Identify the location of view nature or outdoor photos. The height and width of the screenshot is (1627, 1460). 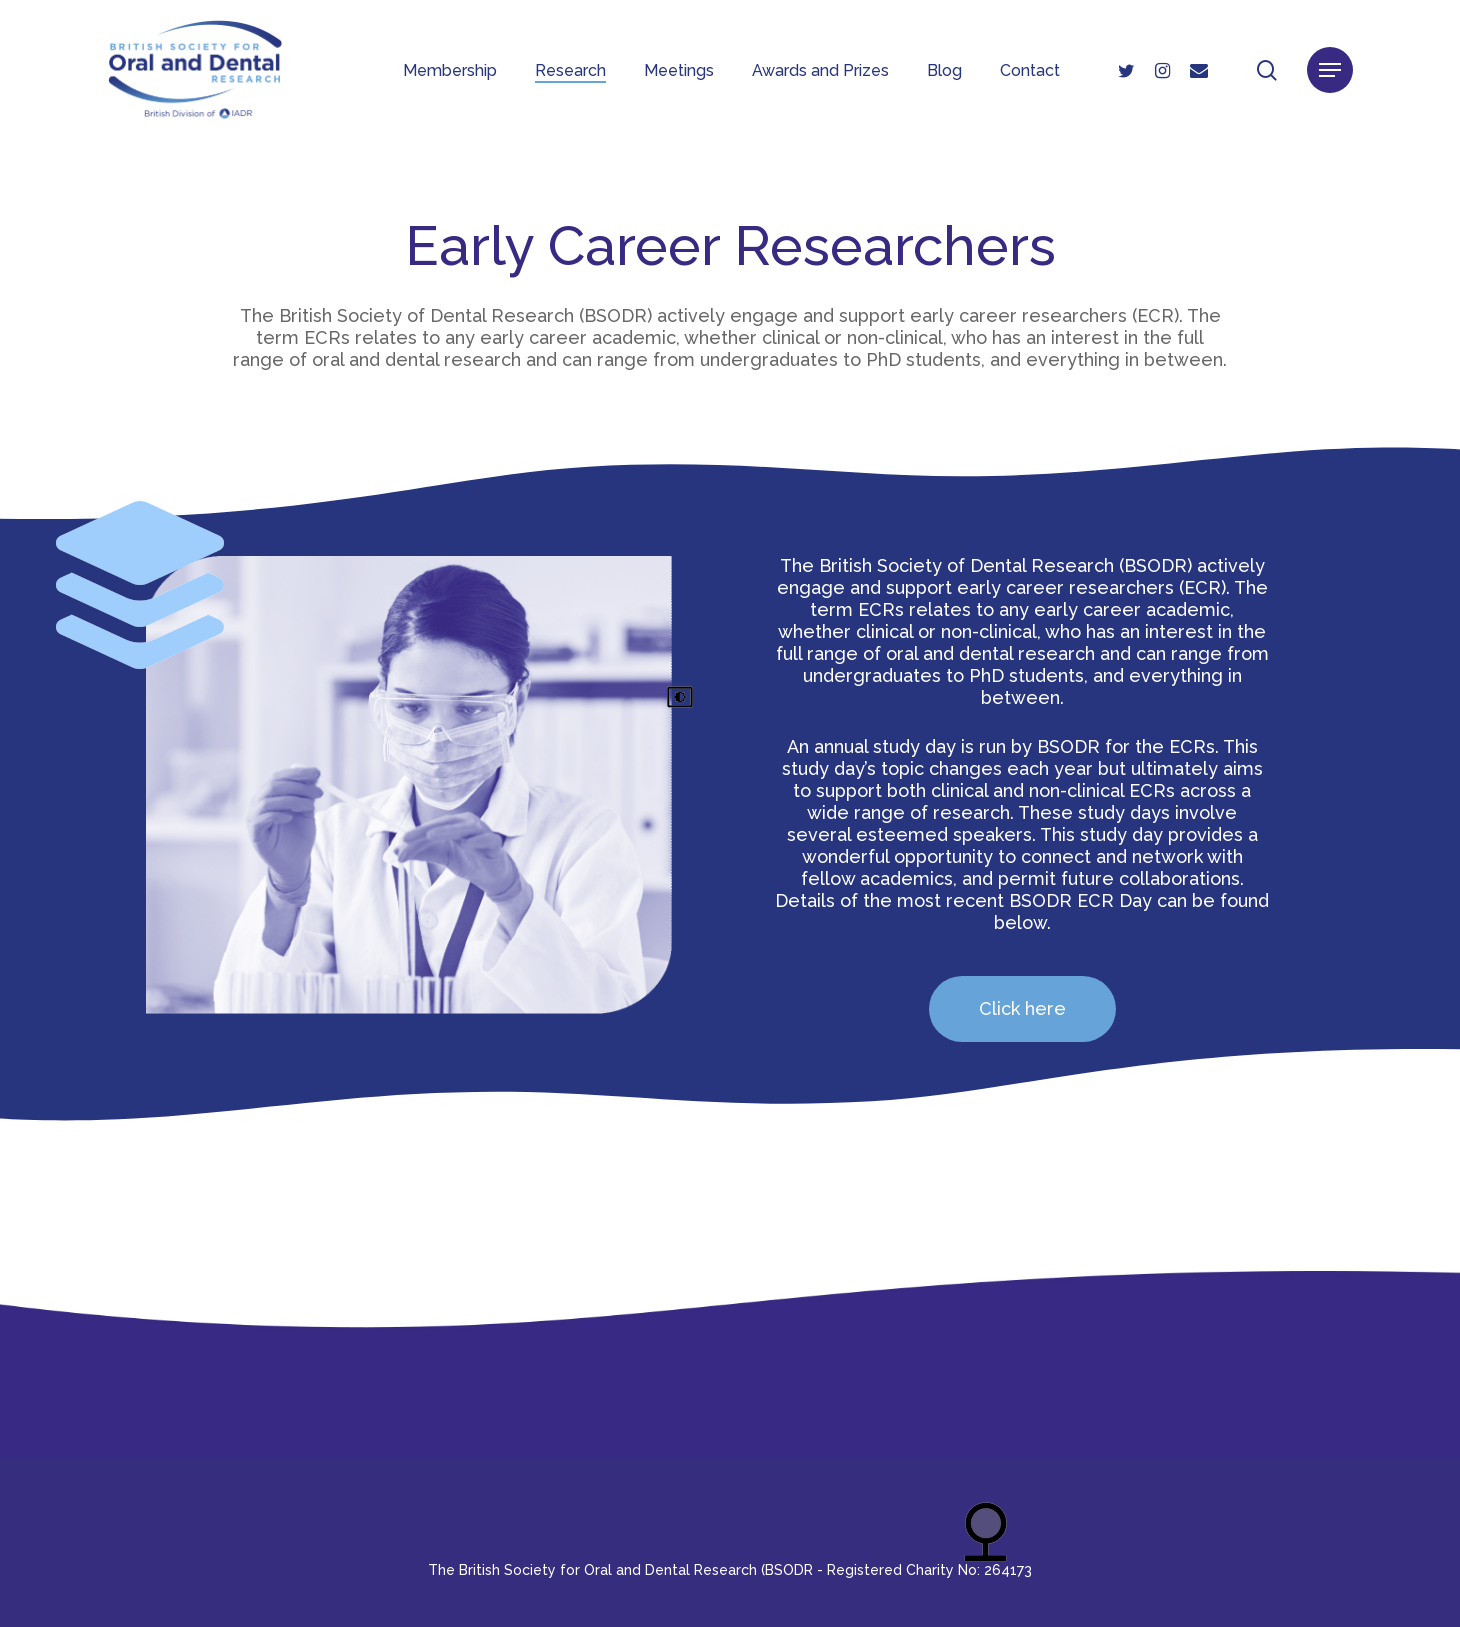
(985, 1531).